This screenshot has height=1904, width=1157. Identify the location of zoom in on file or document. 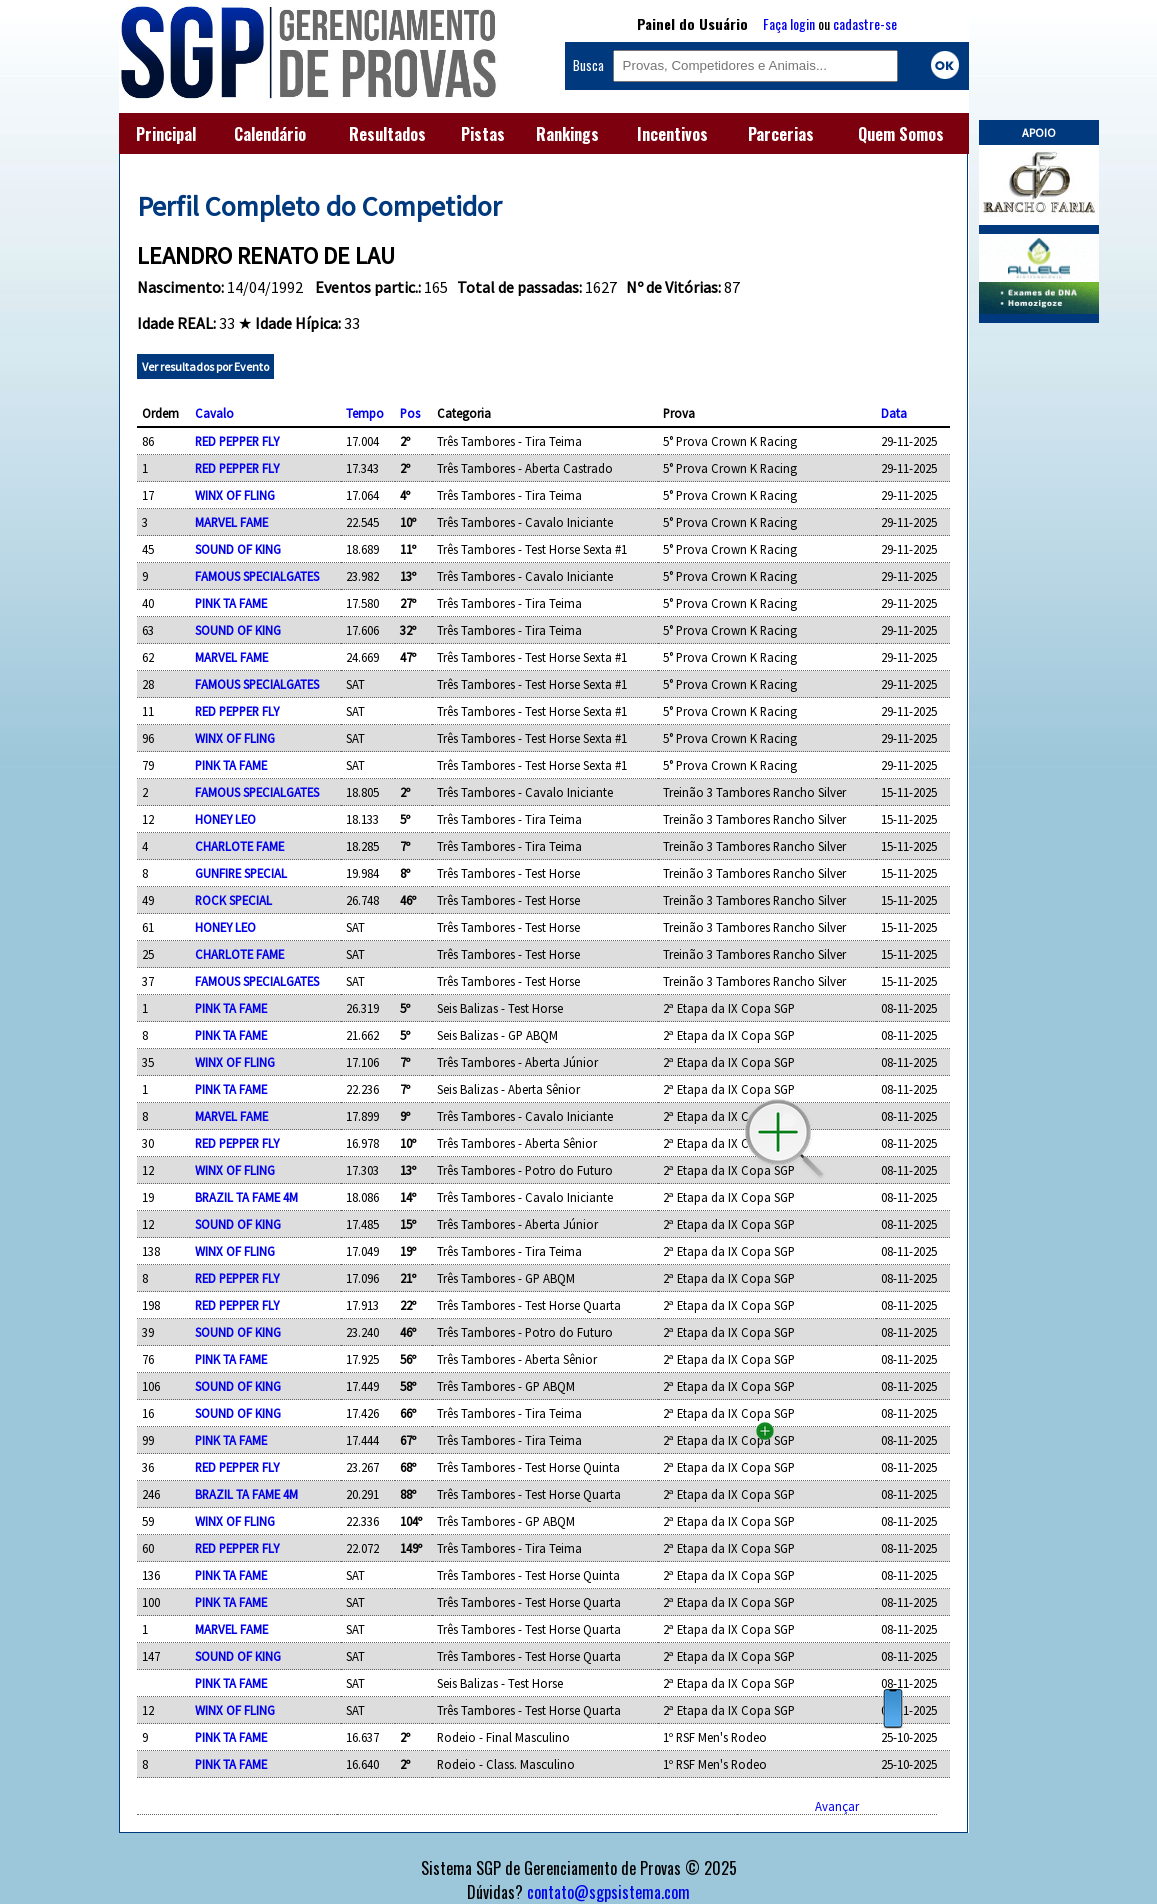
(783, 1137).